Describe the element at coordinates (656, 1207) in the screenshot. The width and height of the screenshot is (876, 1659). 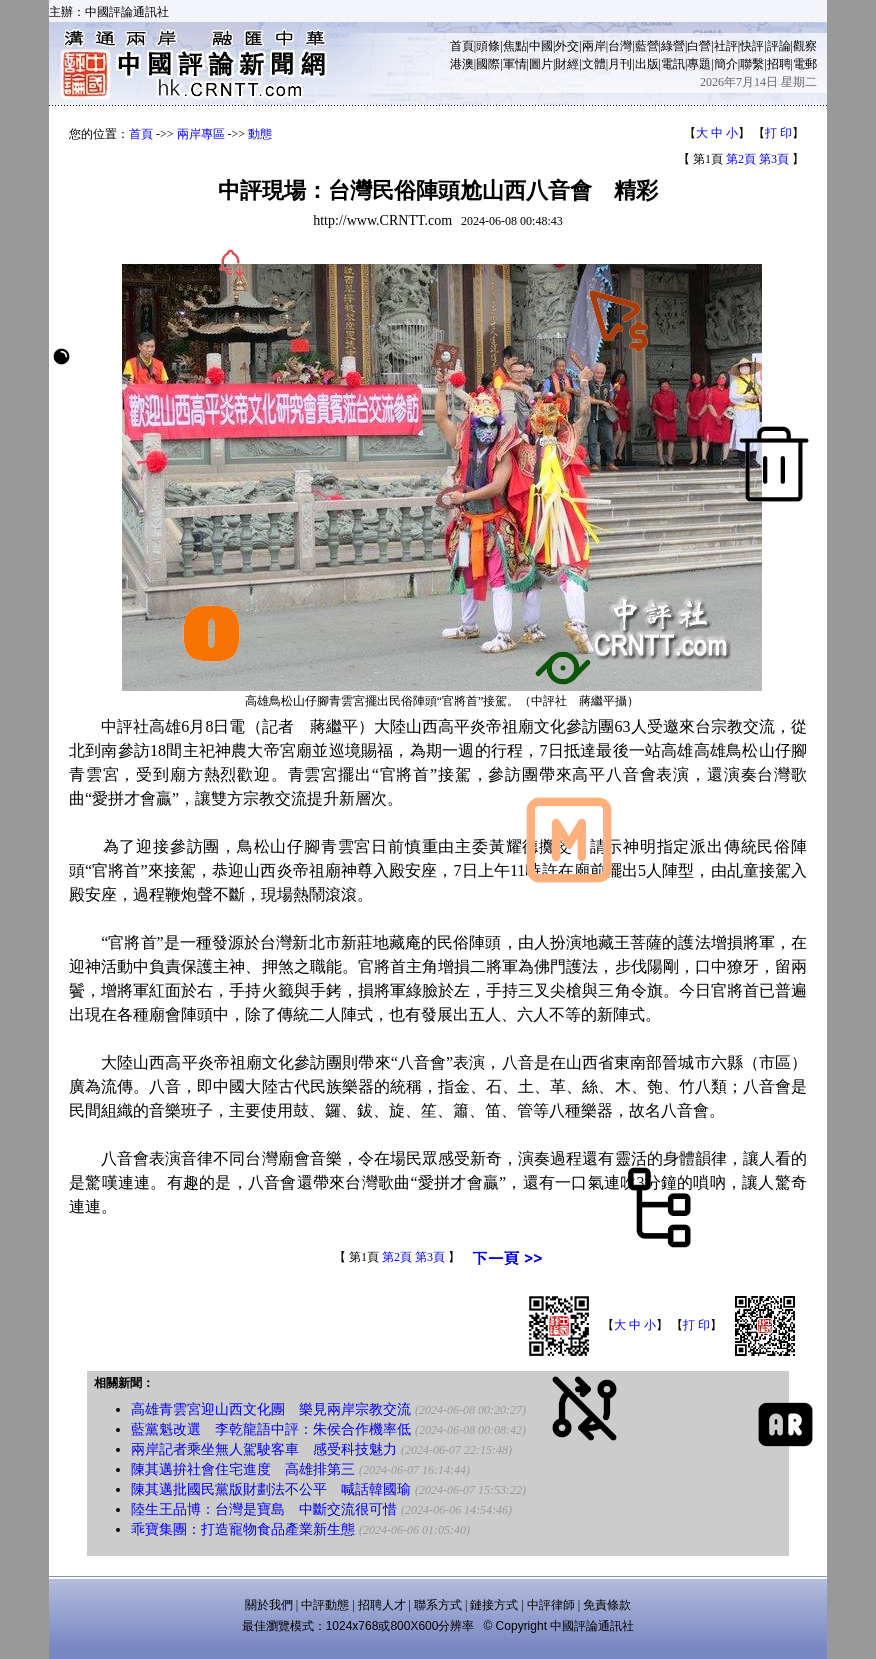
I see `view hierarchical folder structure` at that location.